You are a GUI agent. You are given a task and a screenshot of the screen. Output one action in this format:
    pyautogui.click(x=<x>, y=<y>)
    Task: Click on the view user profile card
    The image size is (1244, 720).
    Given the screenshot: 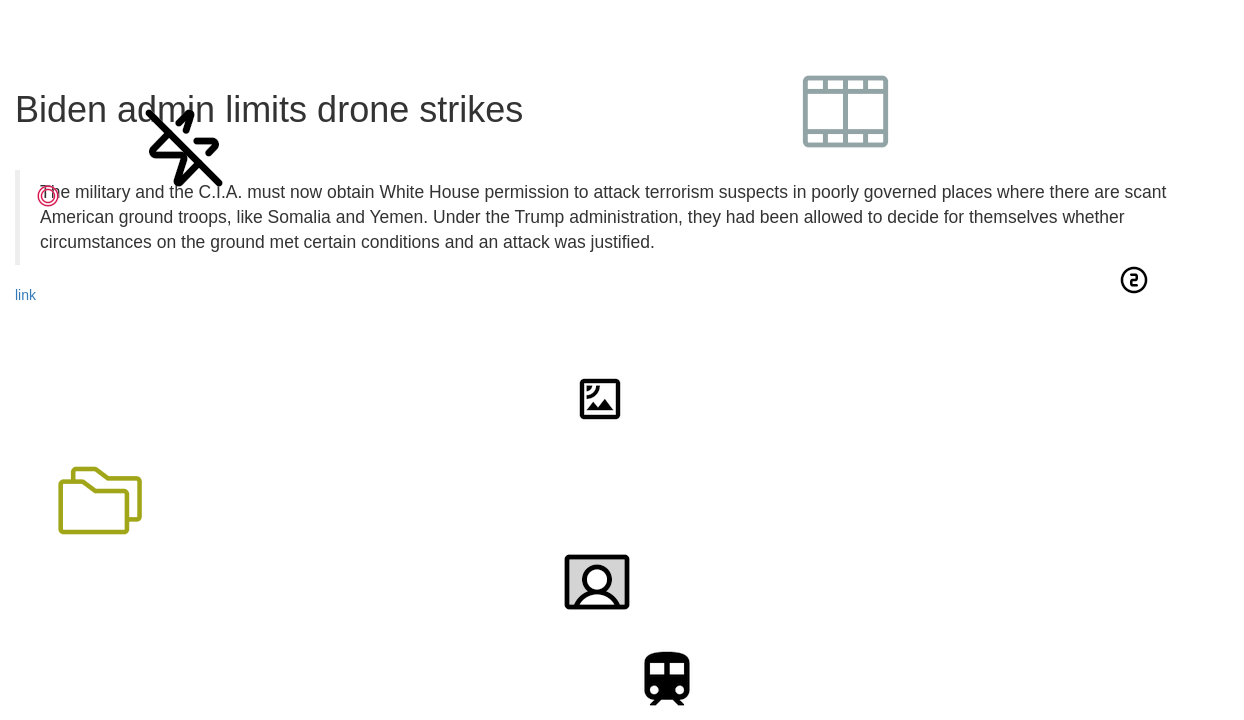 What is the action you would take?
    pyautogui.click(x=597, y=582)
    